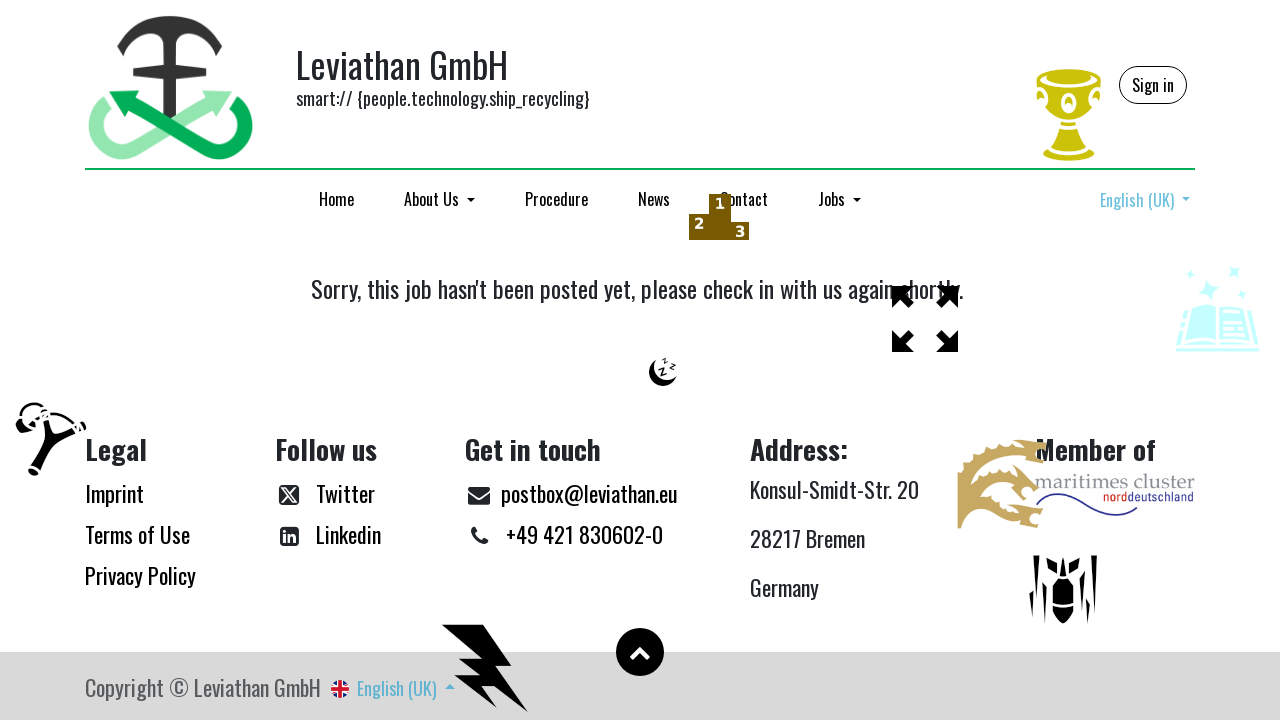  Describe the element at coordinates (1063, 590) in the screenshot. I see `indicates an incoming attack or bombing event in gameplay` at that location.